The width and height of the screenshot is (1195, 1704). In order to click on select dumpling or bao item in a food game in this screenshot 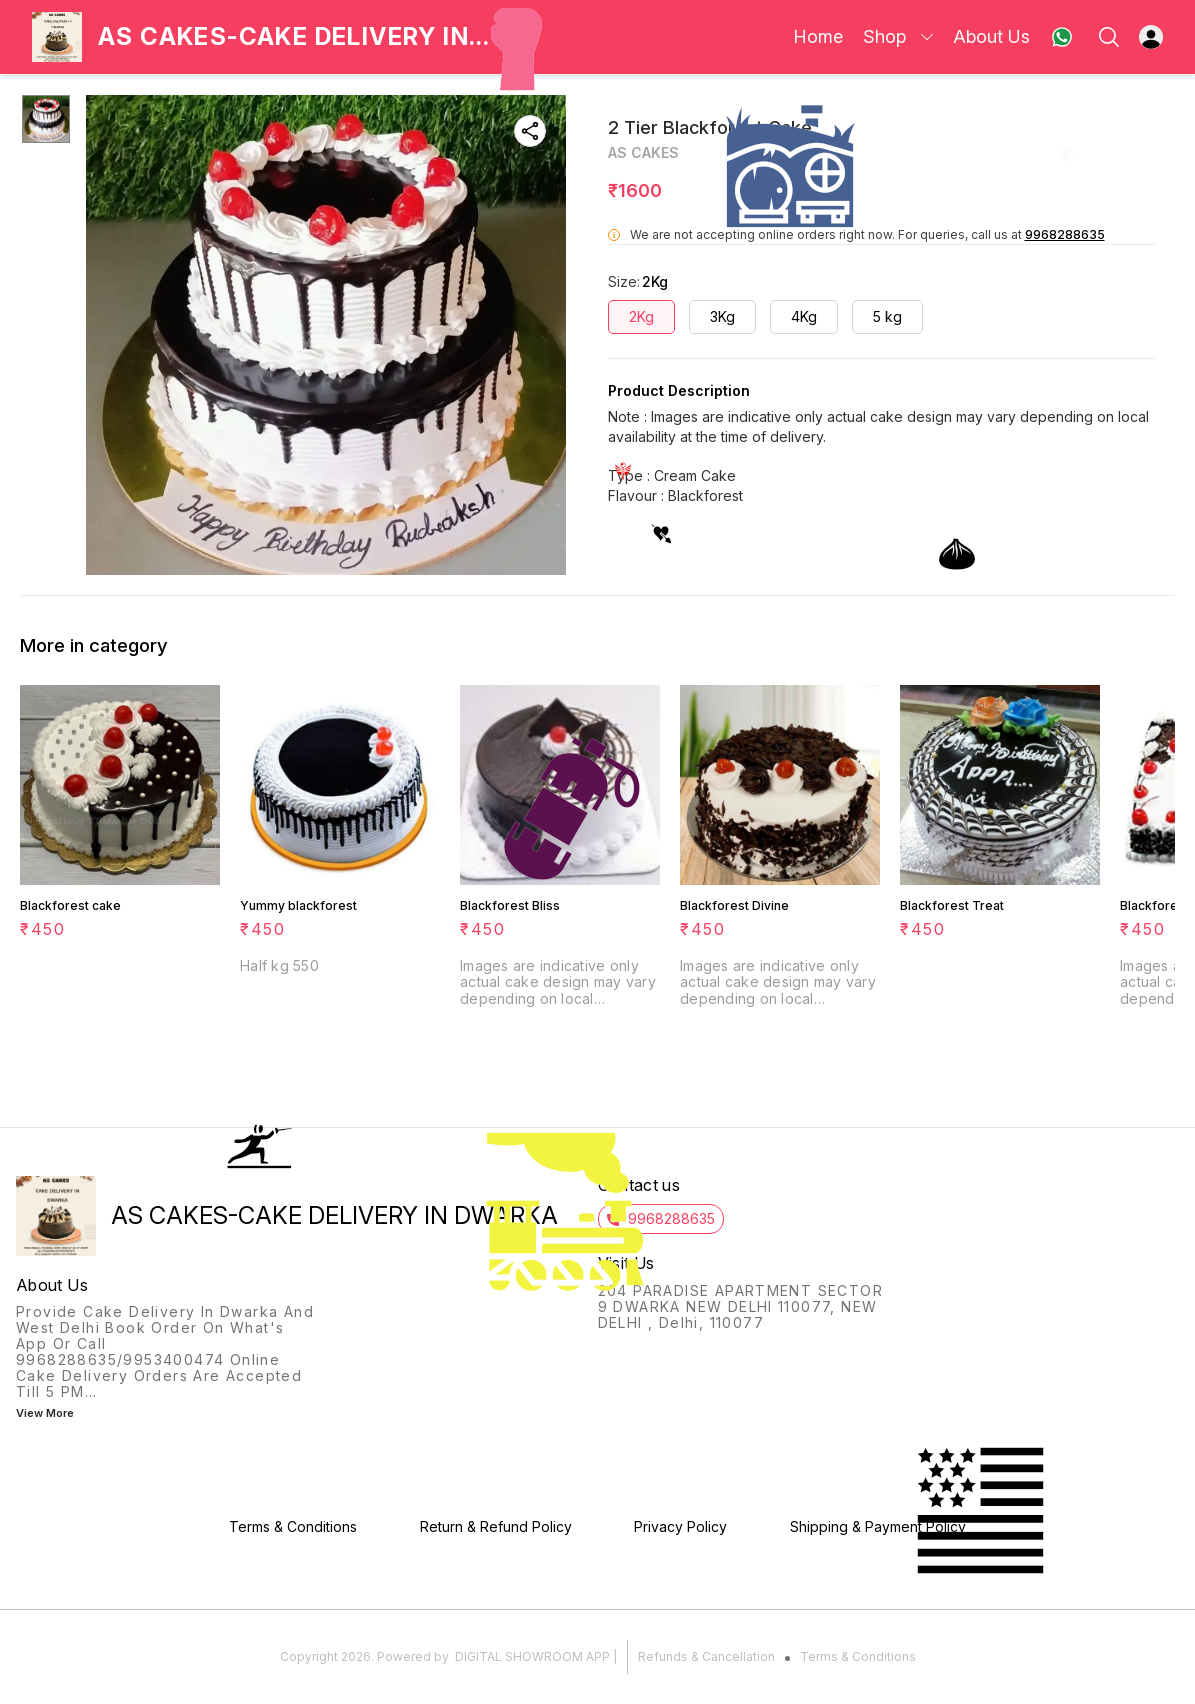, I will do `click(957, 554)`.